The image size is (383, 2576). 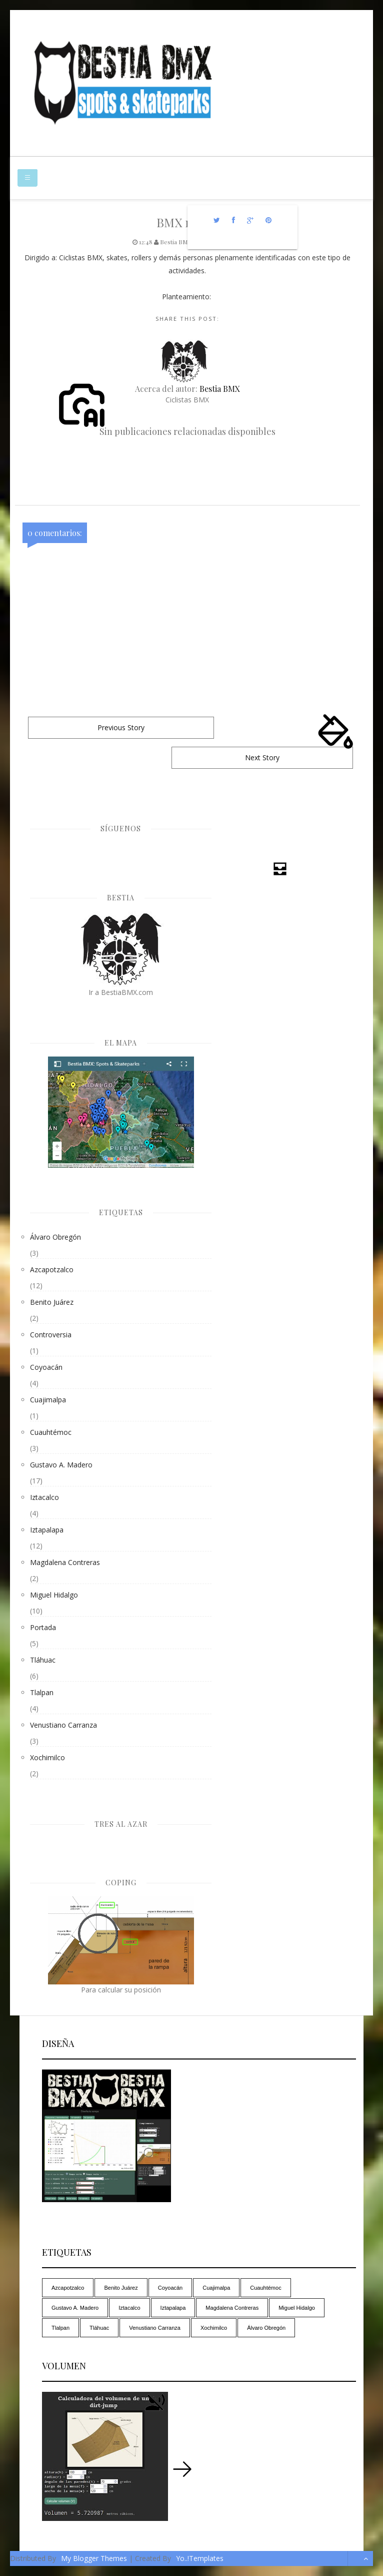 What do you see at coordinates (280, 869) in the screenshot?
I see `view all inboxes` at bounding box center [280, 869].